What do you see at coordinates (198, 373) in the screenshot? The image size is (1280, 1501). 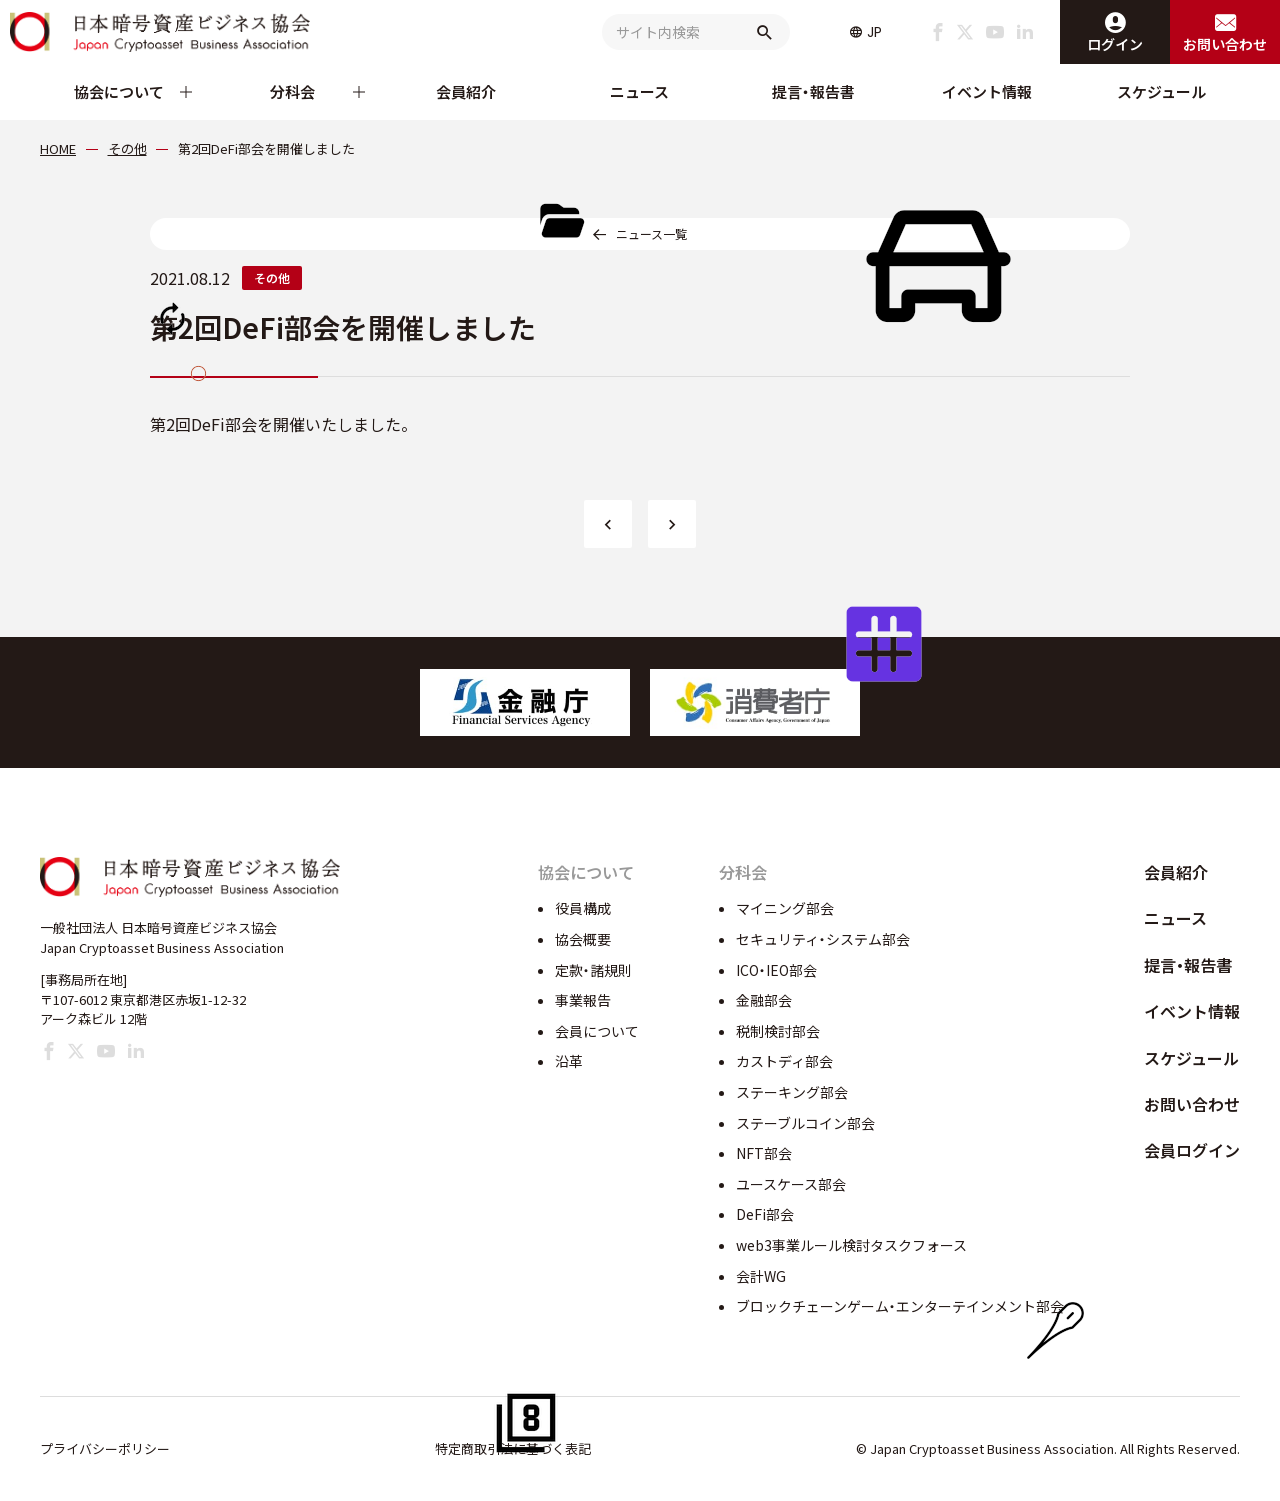 I see `unselected option in a radio button group` at bounding box center [198, 373].